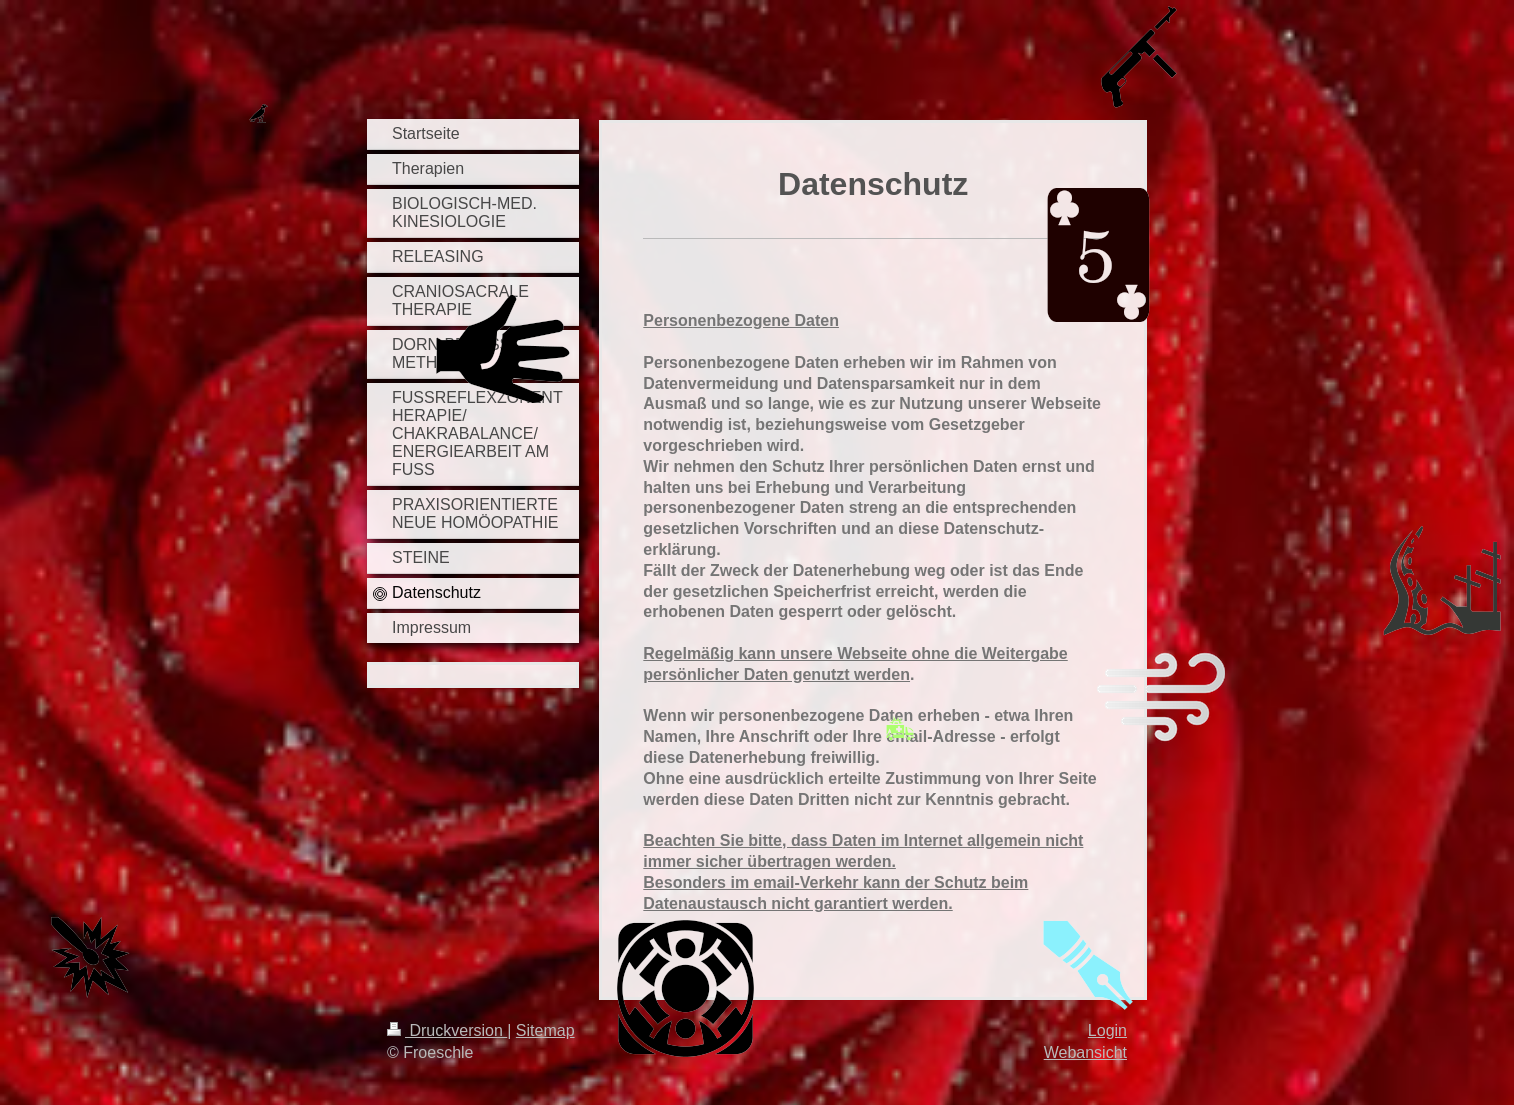 This screenshot has height=1105, width=1514. I want to click on abstract game achievement or badge icon, so click(685, 988).